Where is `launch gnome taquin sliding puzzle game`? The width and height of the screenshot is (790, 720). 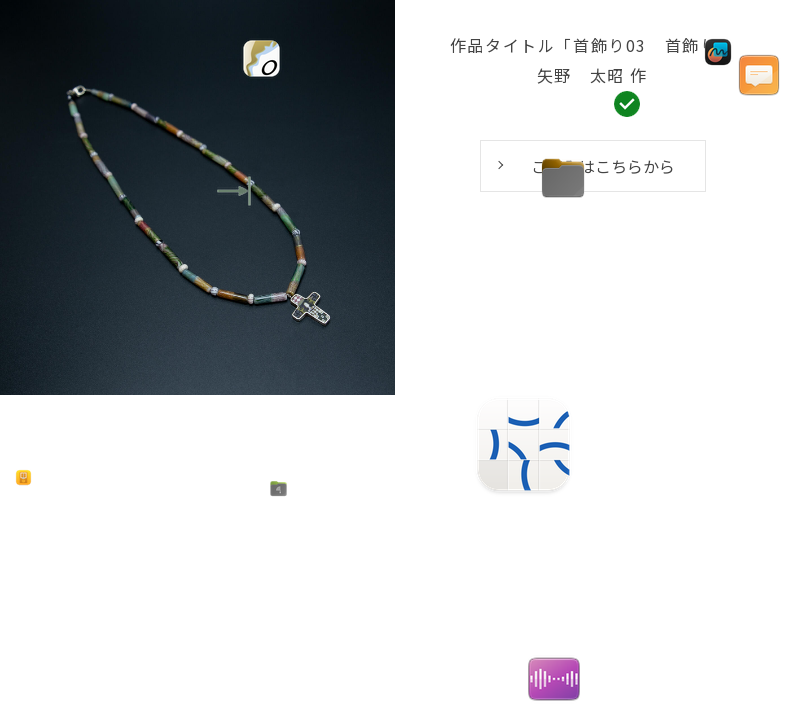
launch gnome taquin sliding puzzle game is located at coordinates (523, 444).